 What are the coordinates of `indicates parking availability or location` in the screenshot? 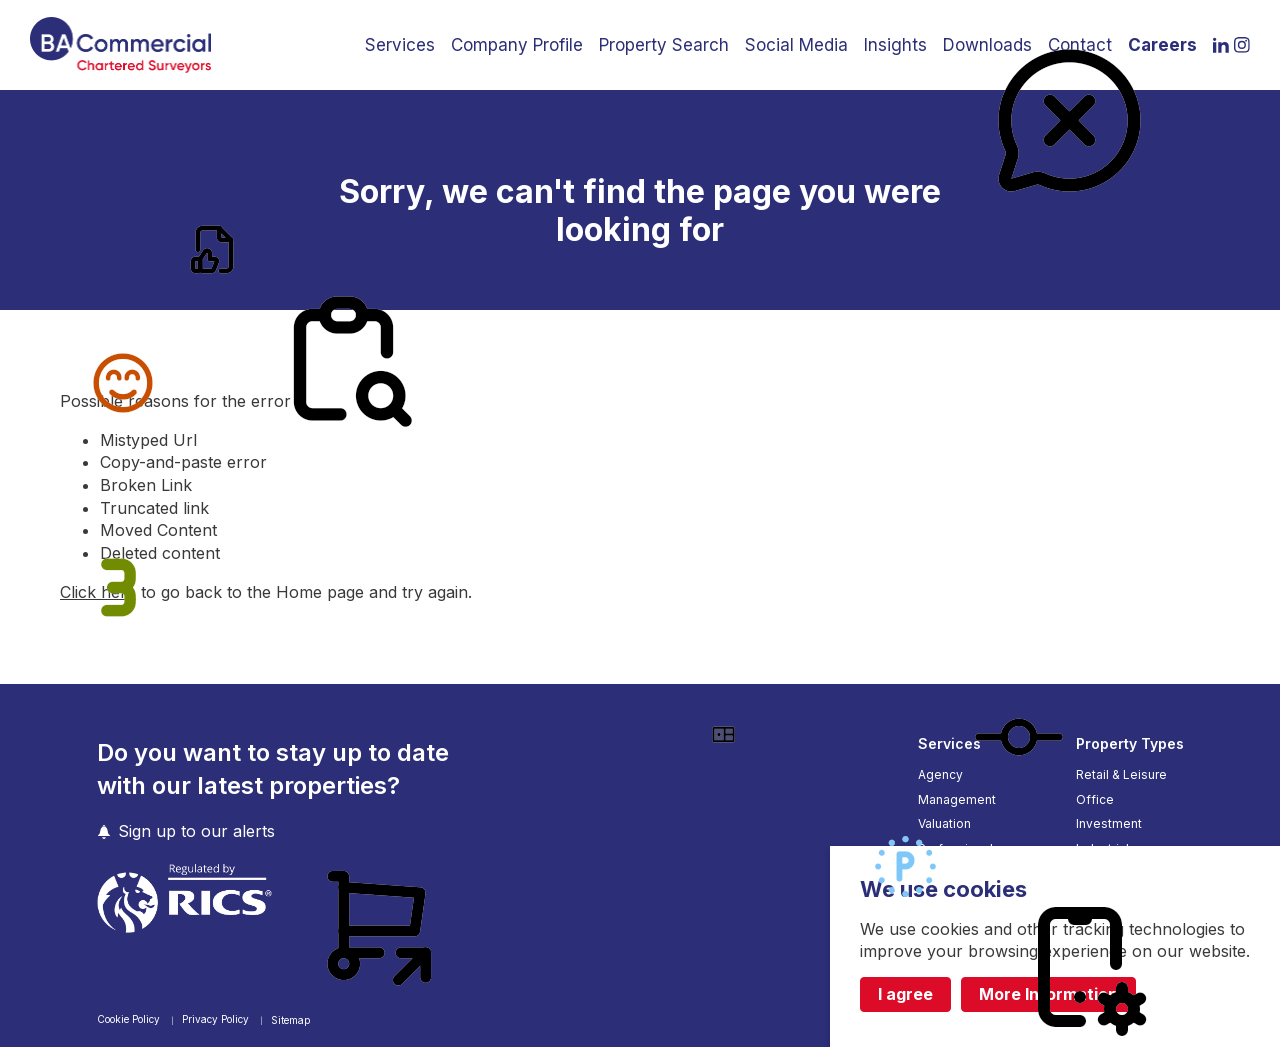 It's located at (905, 866).